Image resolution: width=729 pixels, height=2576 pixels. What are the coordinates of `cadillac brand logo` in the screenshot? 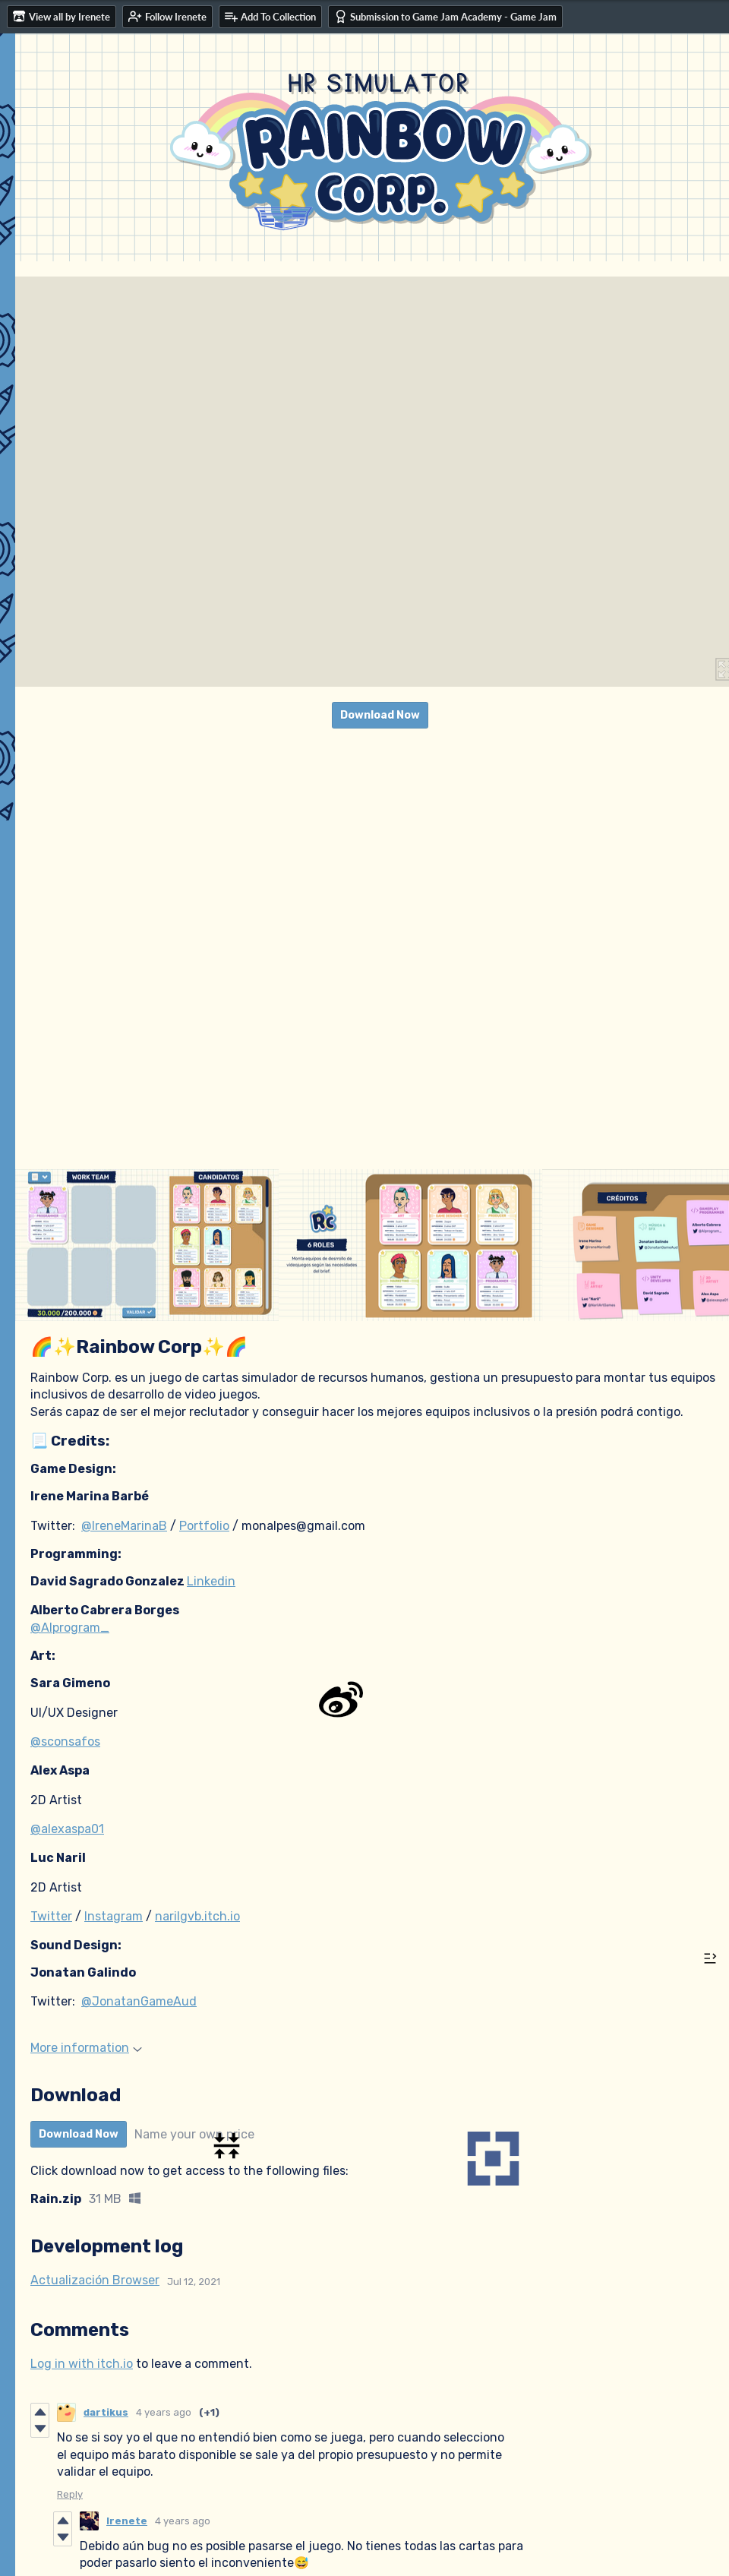 It's located at (283, 219).